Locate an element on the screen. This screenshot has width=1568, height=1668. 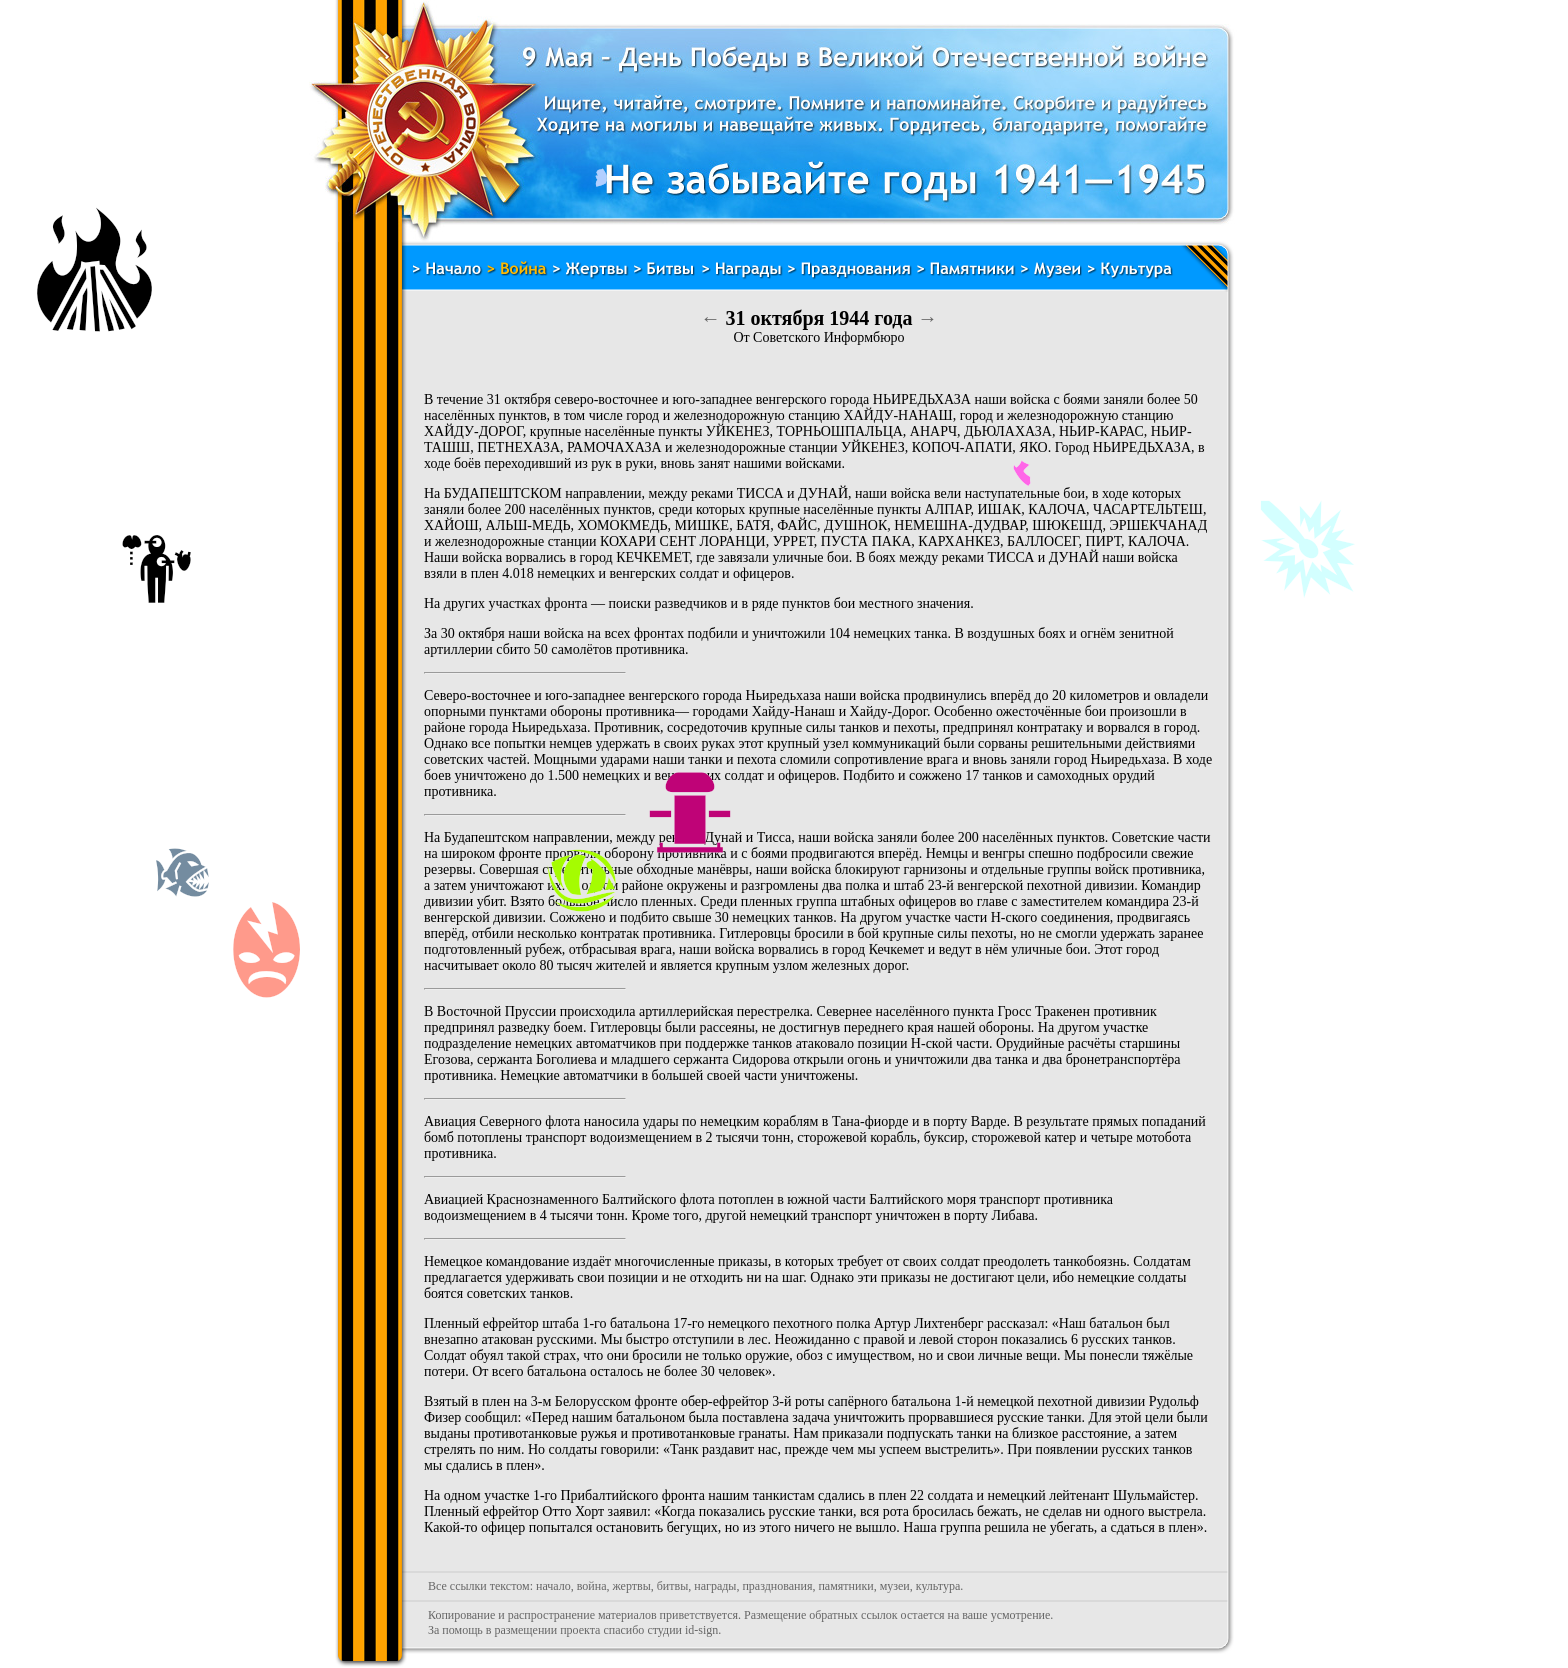
indicates a match strike or ignition action is located at coordinates (1310, 550).